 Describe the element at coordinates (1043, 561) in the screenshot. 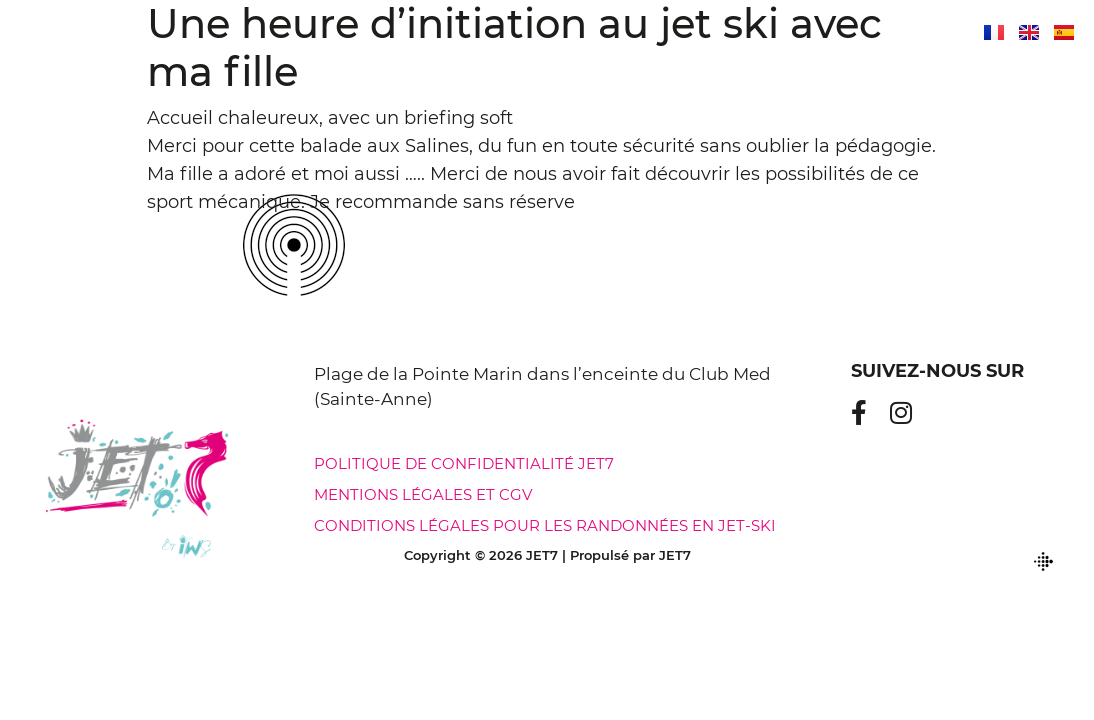

I see `open the Fitbit app` at that location.